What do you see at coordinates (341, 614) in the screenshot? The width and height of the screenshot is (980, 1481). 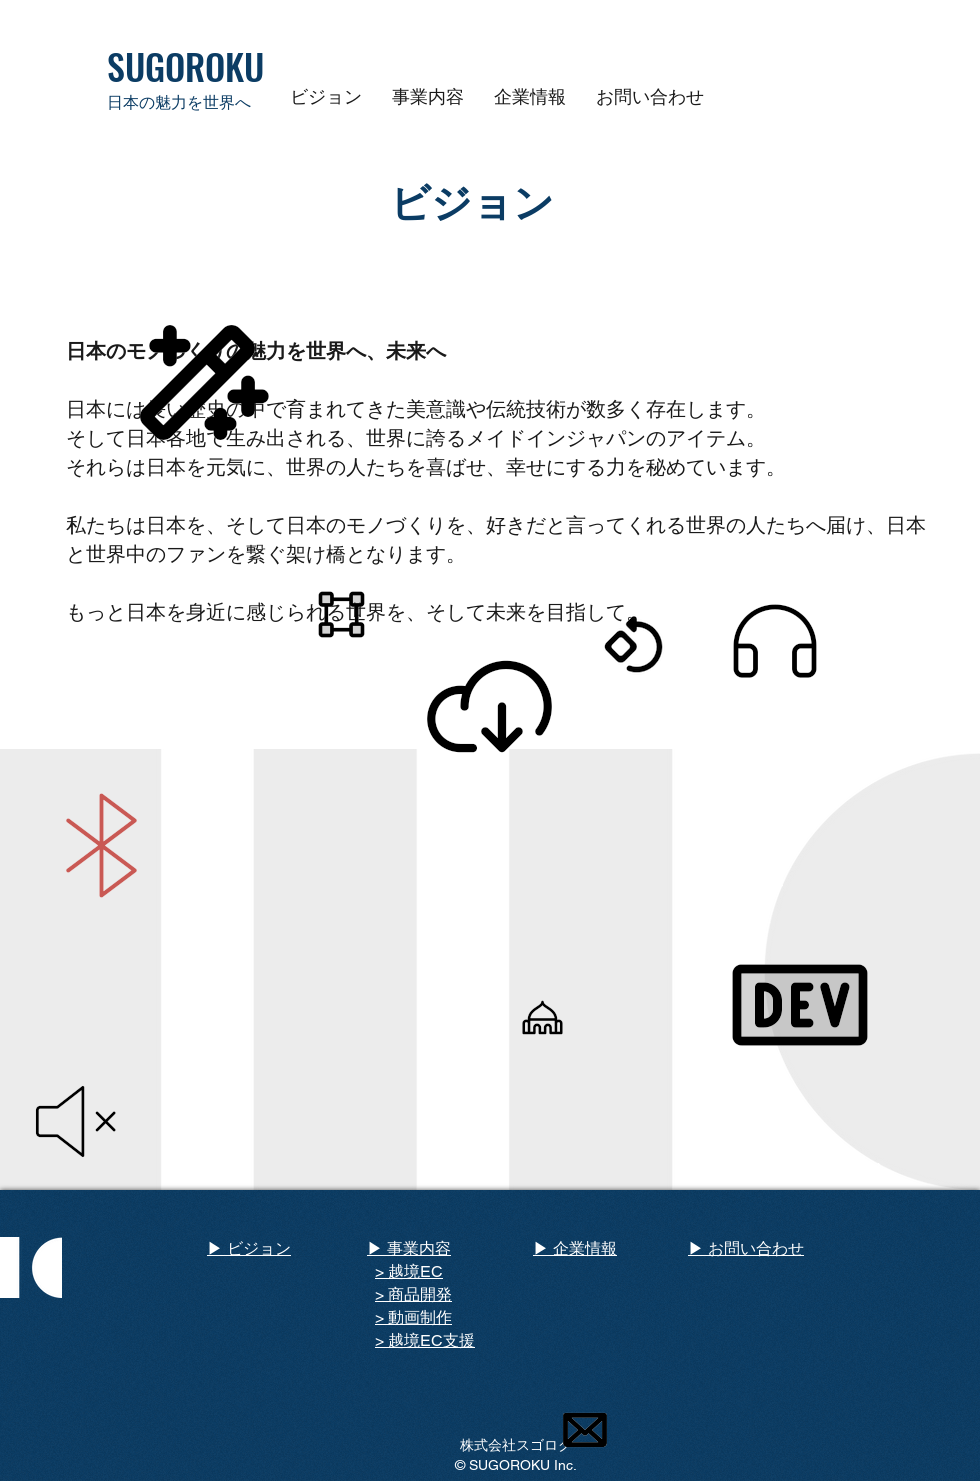 I see `adjust selection boundaries` at bounding box center [341, 614].